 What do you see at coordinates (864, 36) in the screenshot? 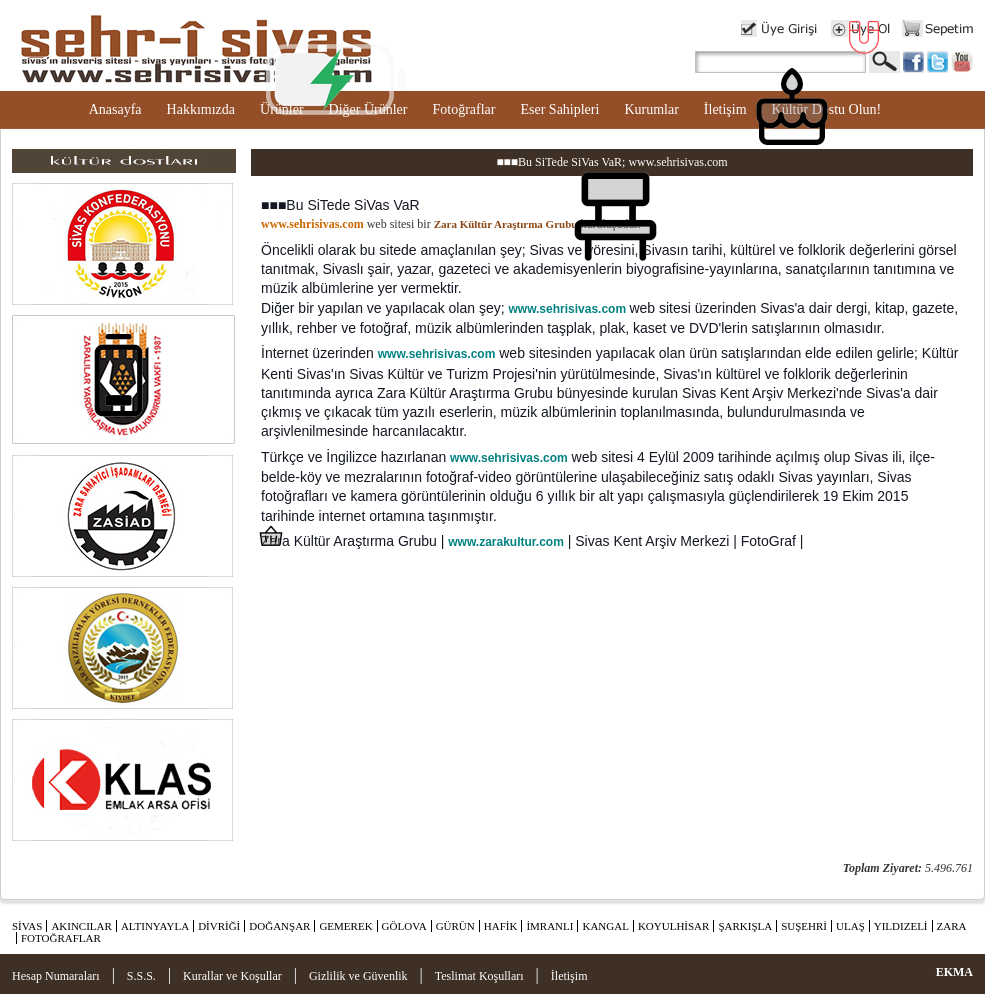
I see `activate magnetic snap or alignment tool` at bounding box center [864, 36].